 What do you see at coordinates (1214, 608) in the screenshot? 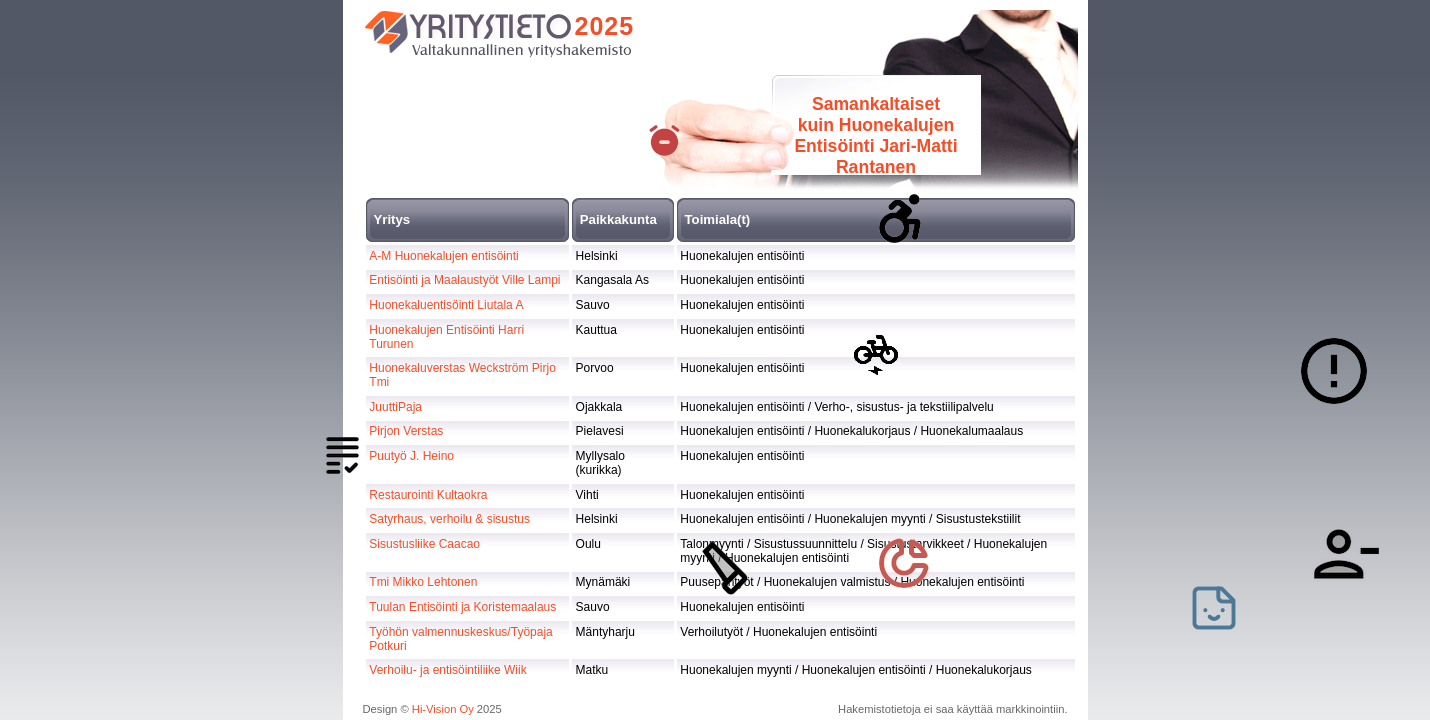
I see `add a sticker to your message` at bounding box center [1214, 608].